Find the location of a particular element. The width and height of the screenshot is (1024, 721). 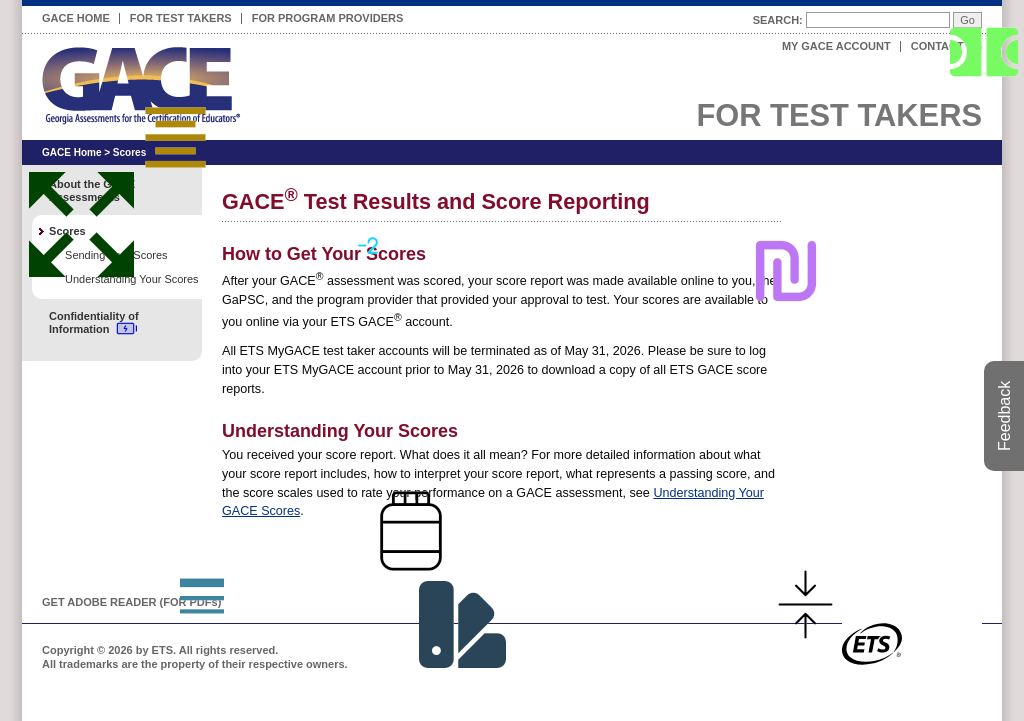

indicates device is currently charging is located at coordinates (126, 328).